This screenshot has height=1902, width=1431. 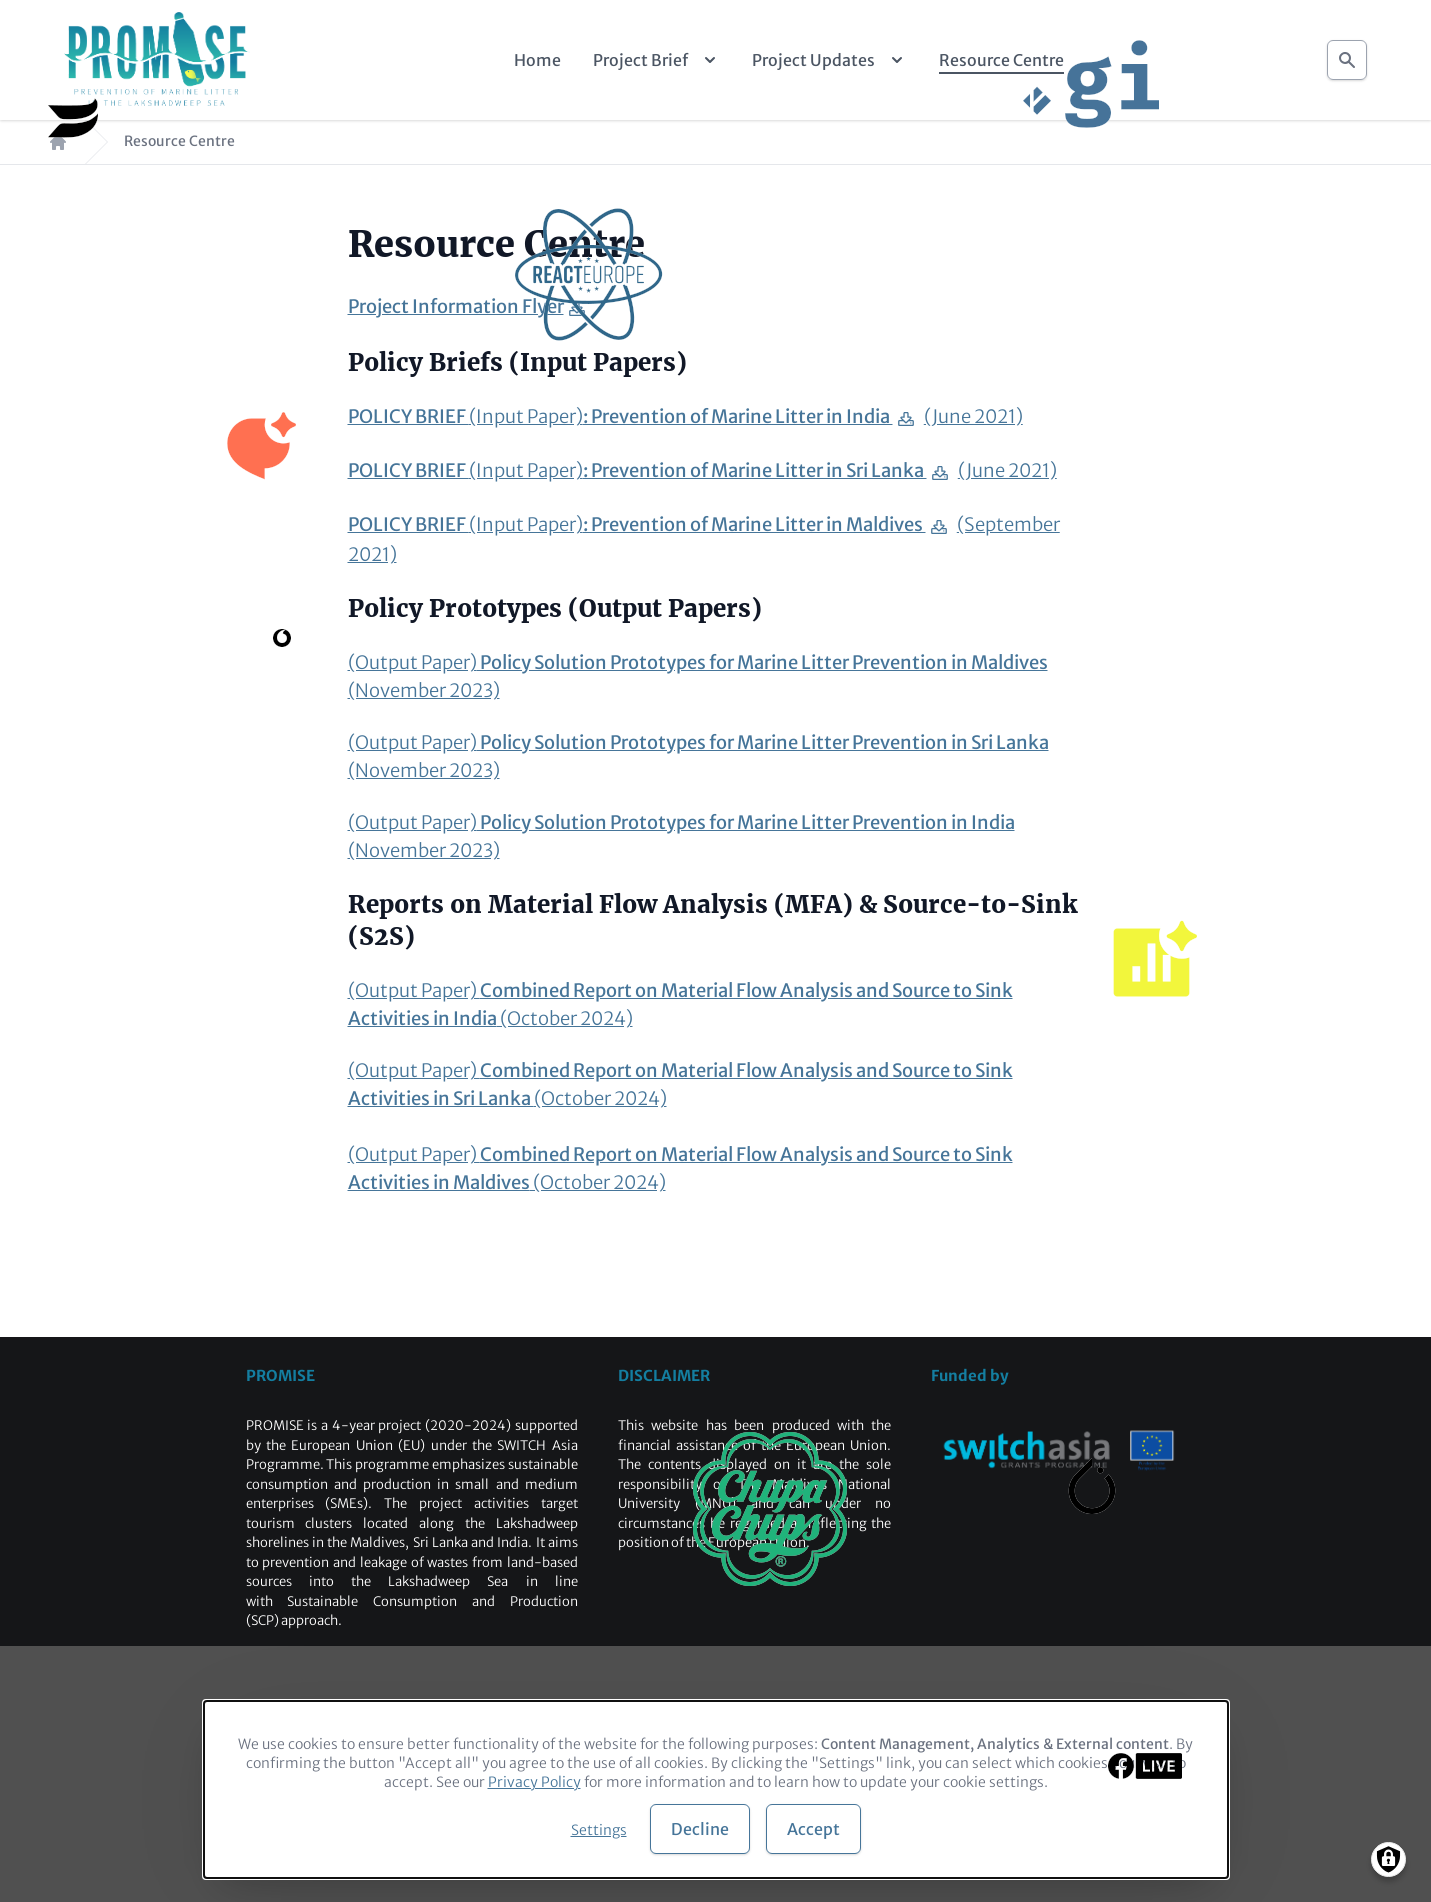 What do you see at coordinates (588, 274) in the screenshot?
I see `react europe conference logo` at bounding box center [588, 274].